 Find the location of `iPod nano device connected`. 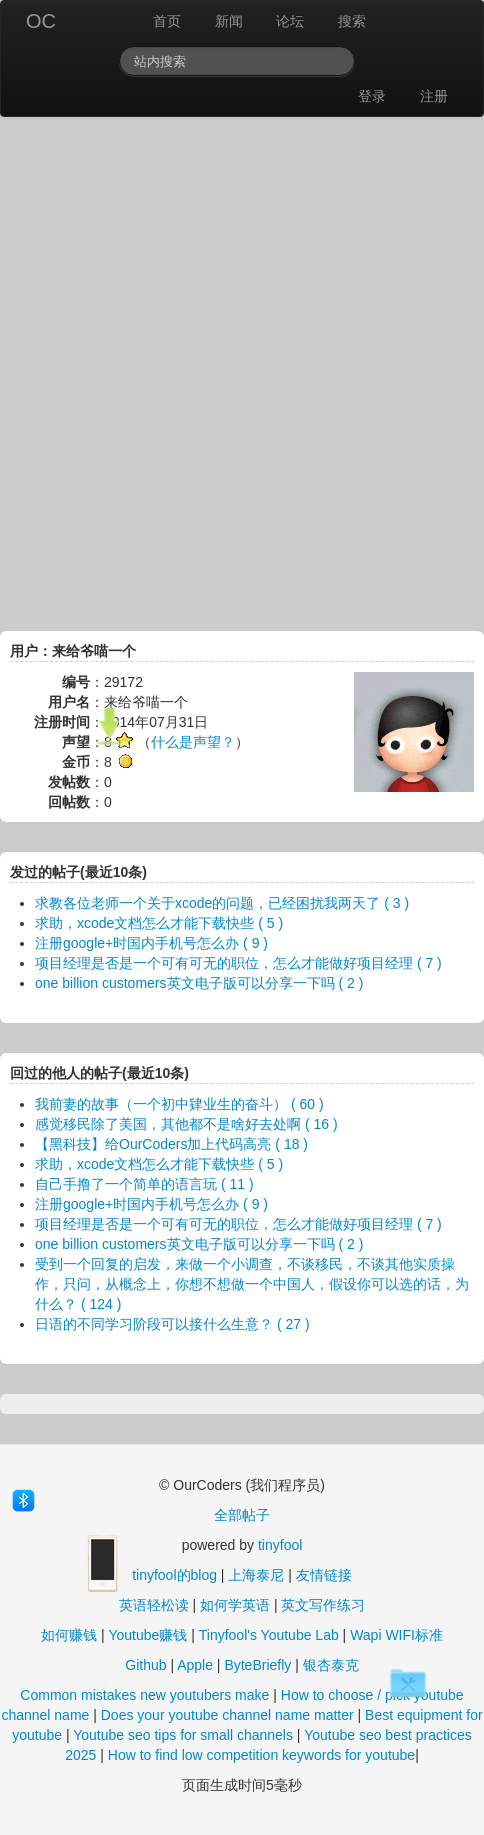

iPod nano device connected is located at coordinates (102, 1563).